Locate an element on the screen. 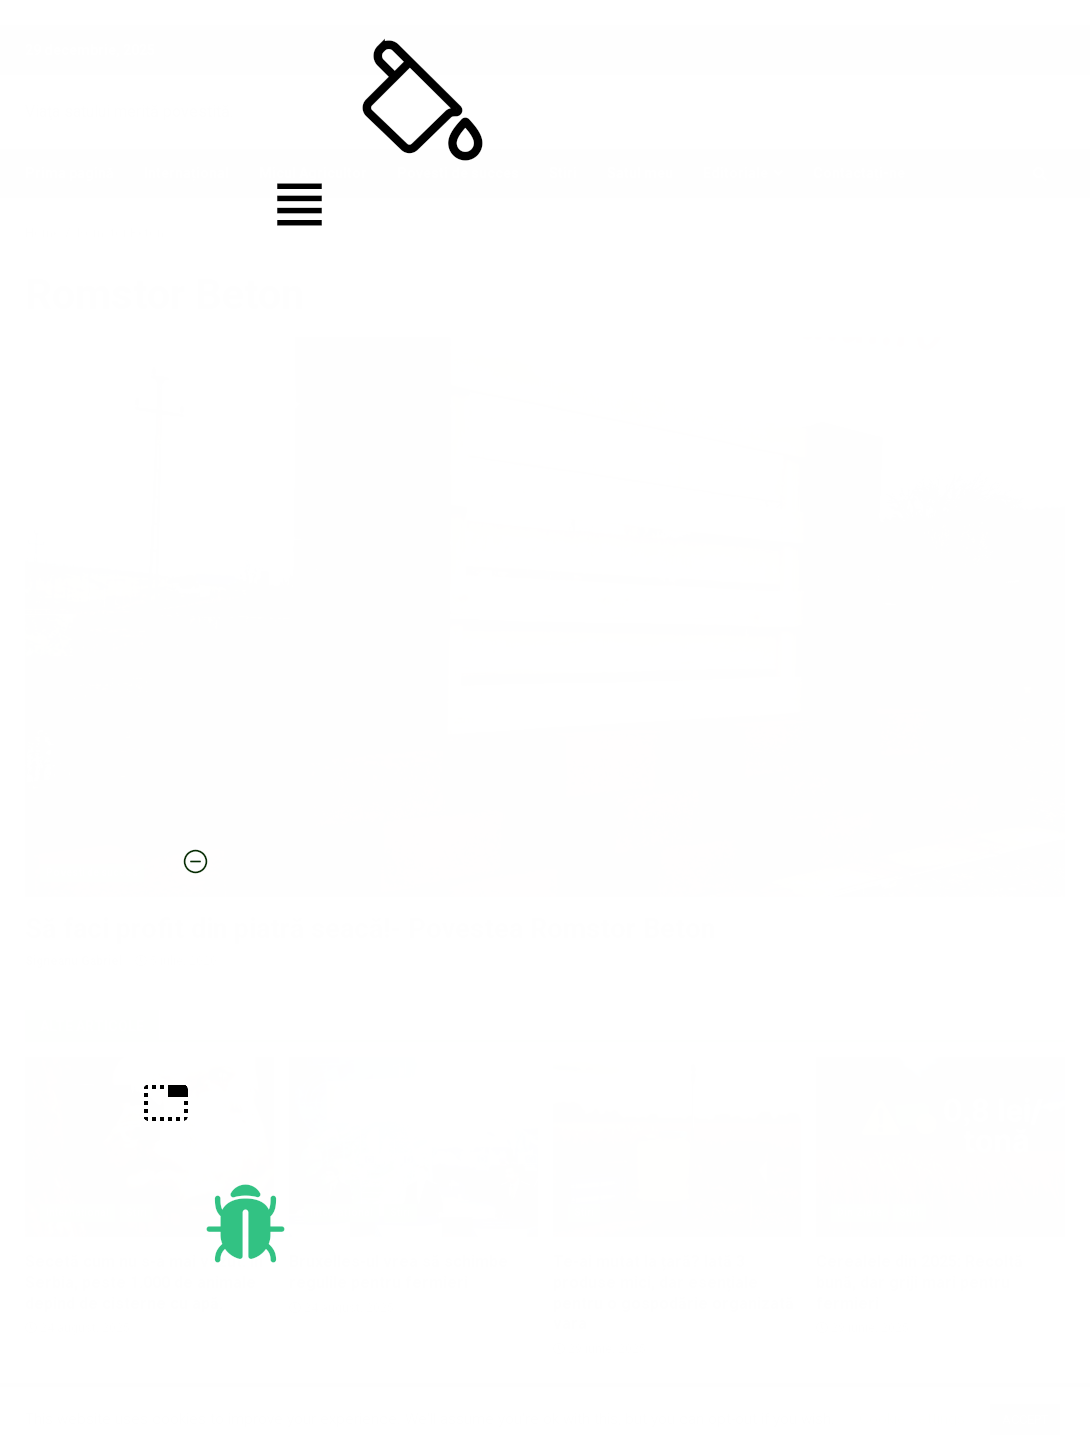 The height and width of the screenshot is (1452, 1090). an inactive or unselected browser tab is located at coordinates (166, 1103).